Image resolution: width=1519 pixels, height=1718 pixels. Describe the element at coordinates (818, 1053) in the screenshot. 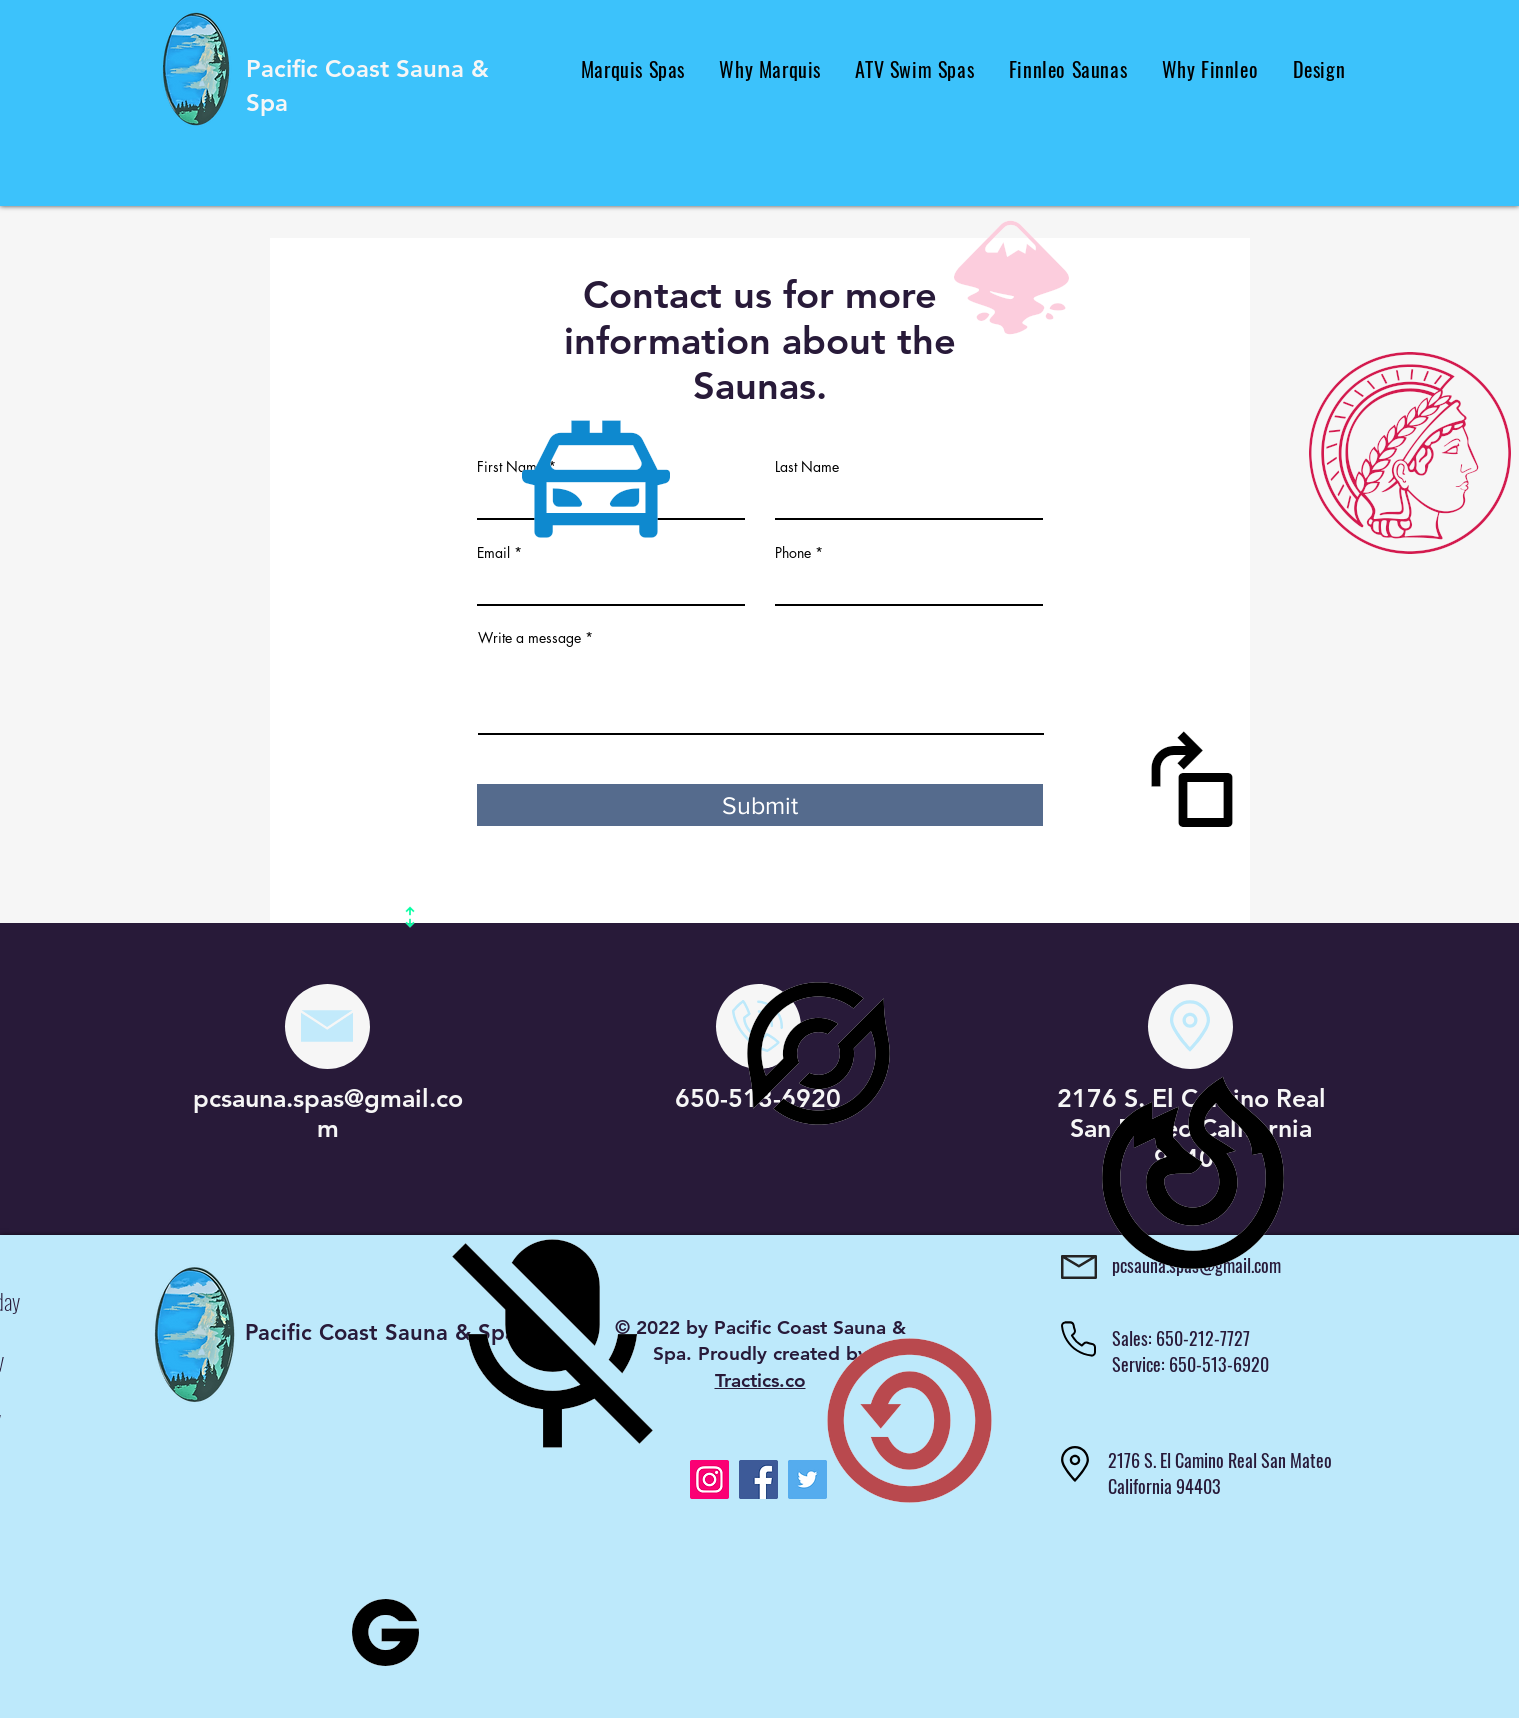

I see `launch honor of kings game` at that location.